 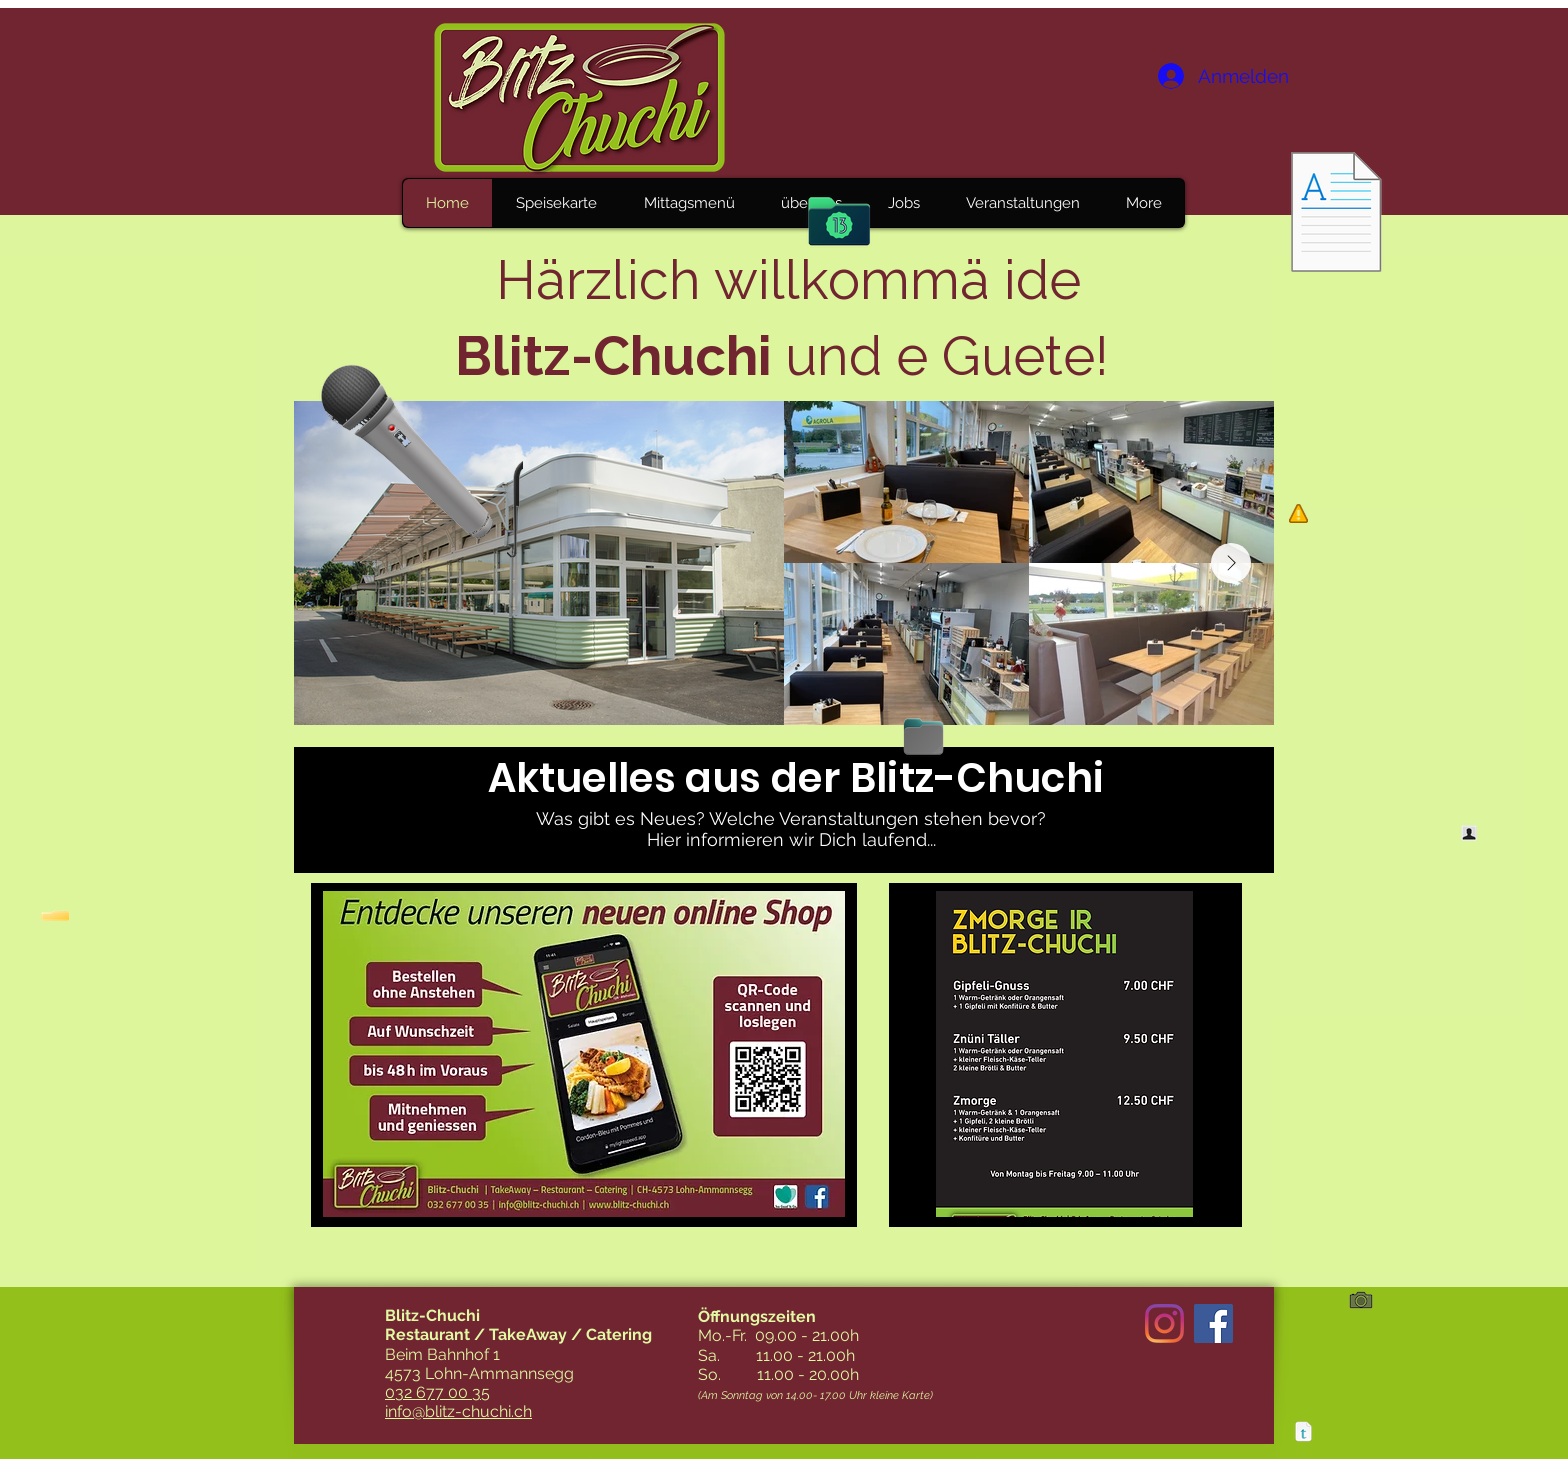 I want to click on access your pictures folder in the sidebar, so click(x=1361, y=1300).